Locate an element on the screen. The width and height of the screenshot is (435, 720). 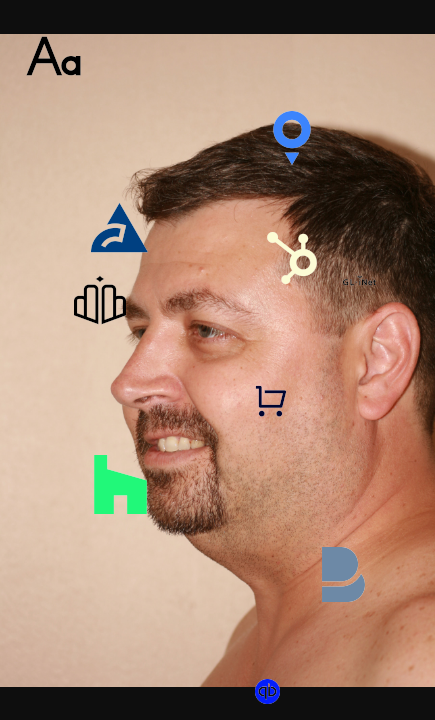
adjust text size settings is located at coordinates (54, 56).